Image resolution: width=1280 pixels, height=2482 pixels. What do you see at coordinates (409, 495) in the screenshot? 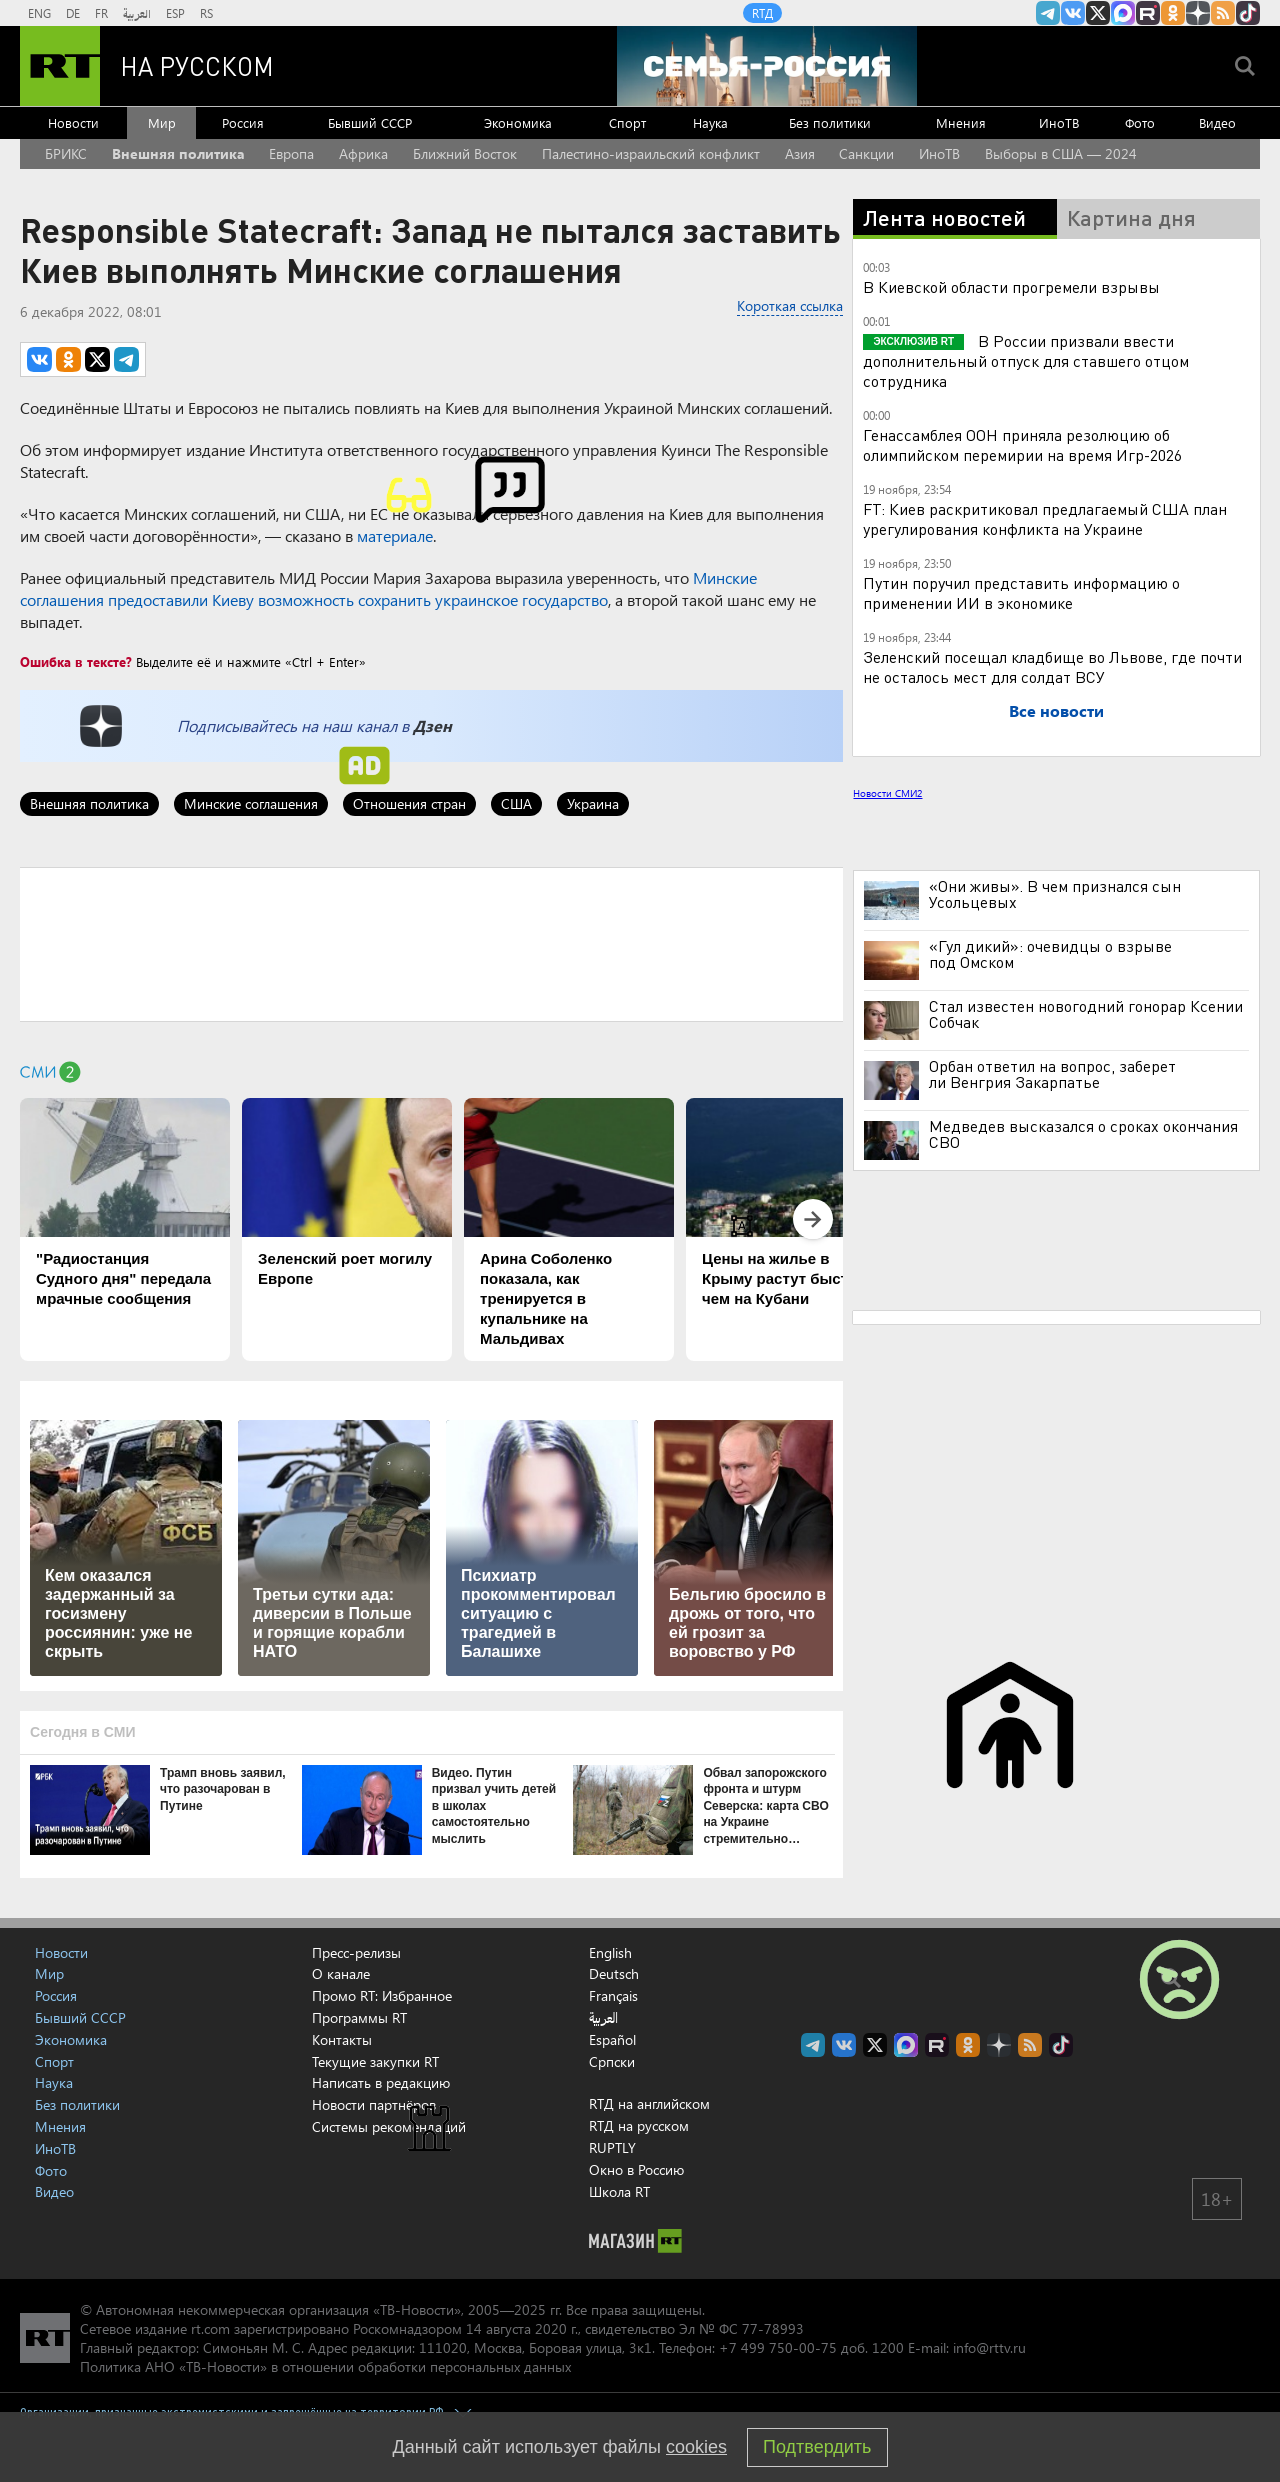
I see `enable reading mode or accessibility features` at bounding box center [409, 495].